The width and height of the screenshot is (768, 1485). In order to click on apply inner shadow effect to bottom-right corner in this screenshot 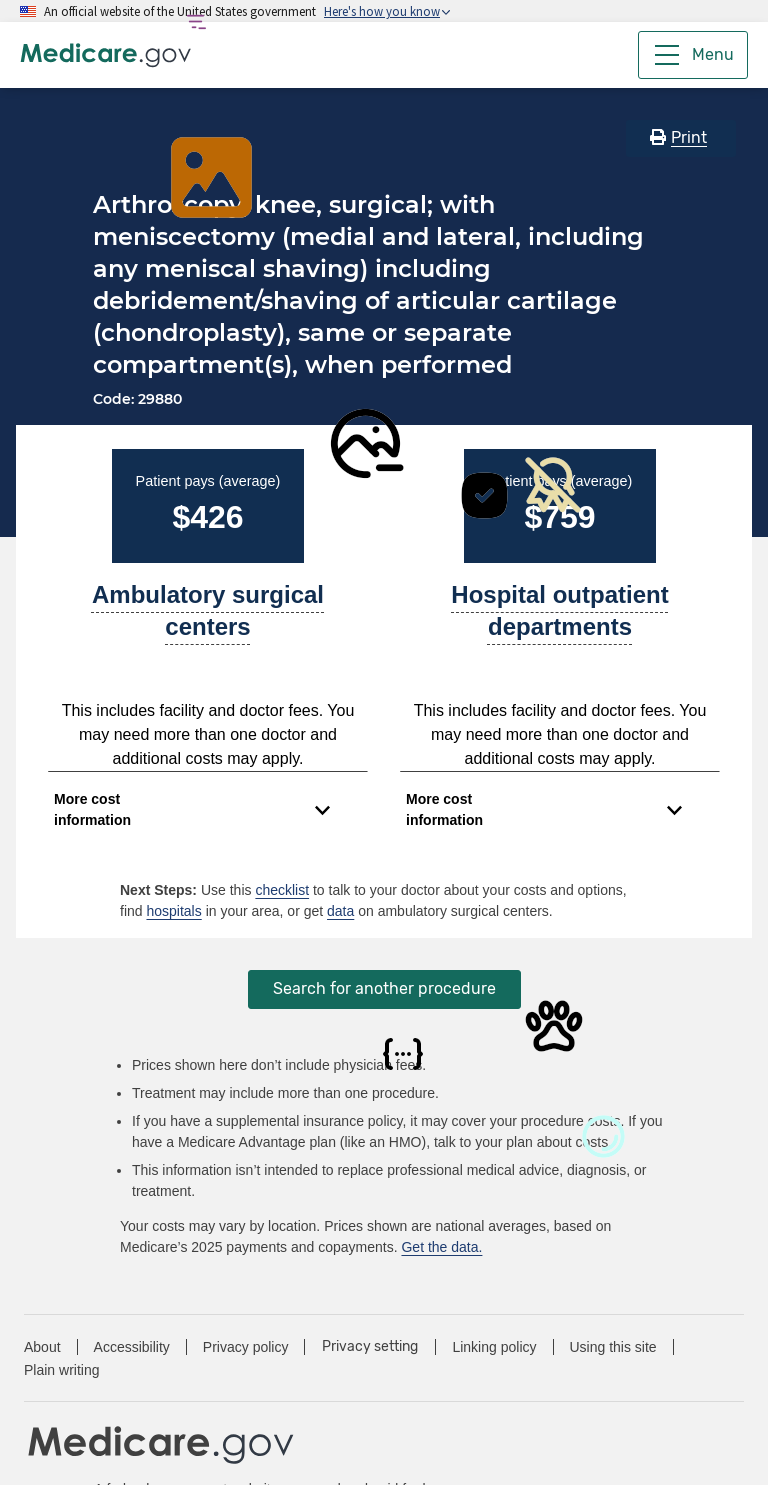, I will do `click(603, 1136)`.